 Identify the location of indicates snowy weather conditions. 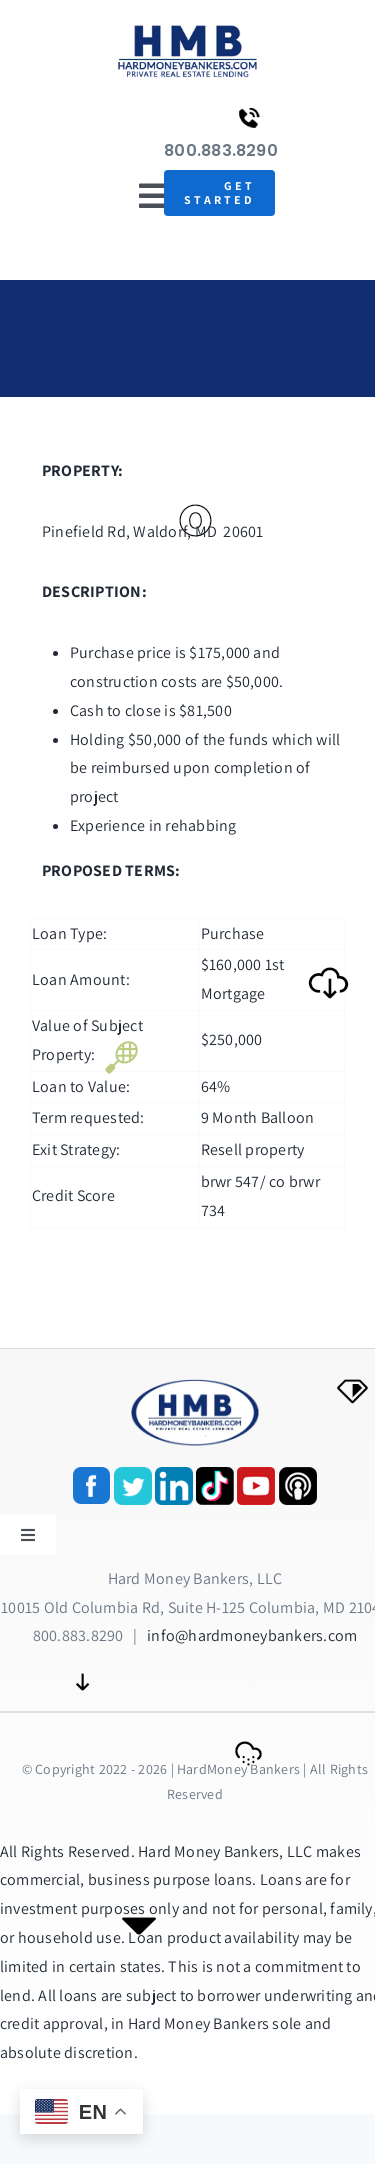
(248, 1753).